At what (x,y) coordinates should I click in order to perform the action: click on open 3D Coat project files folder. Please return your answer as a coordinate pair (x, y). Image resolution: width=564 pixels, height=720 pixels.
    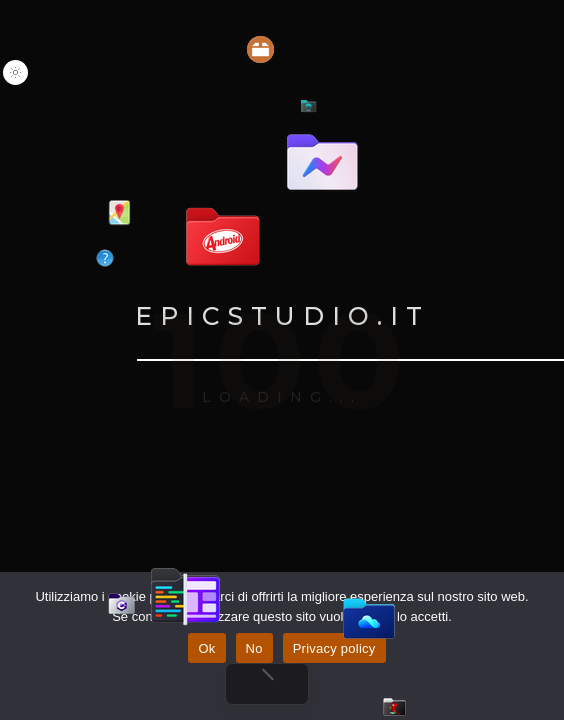
    Looking at the image, I should click on (308, 106).